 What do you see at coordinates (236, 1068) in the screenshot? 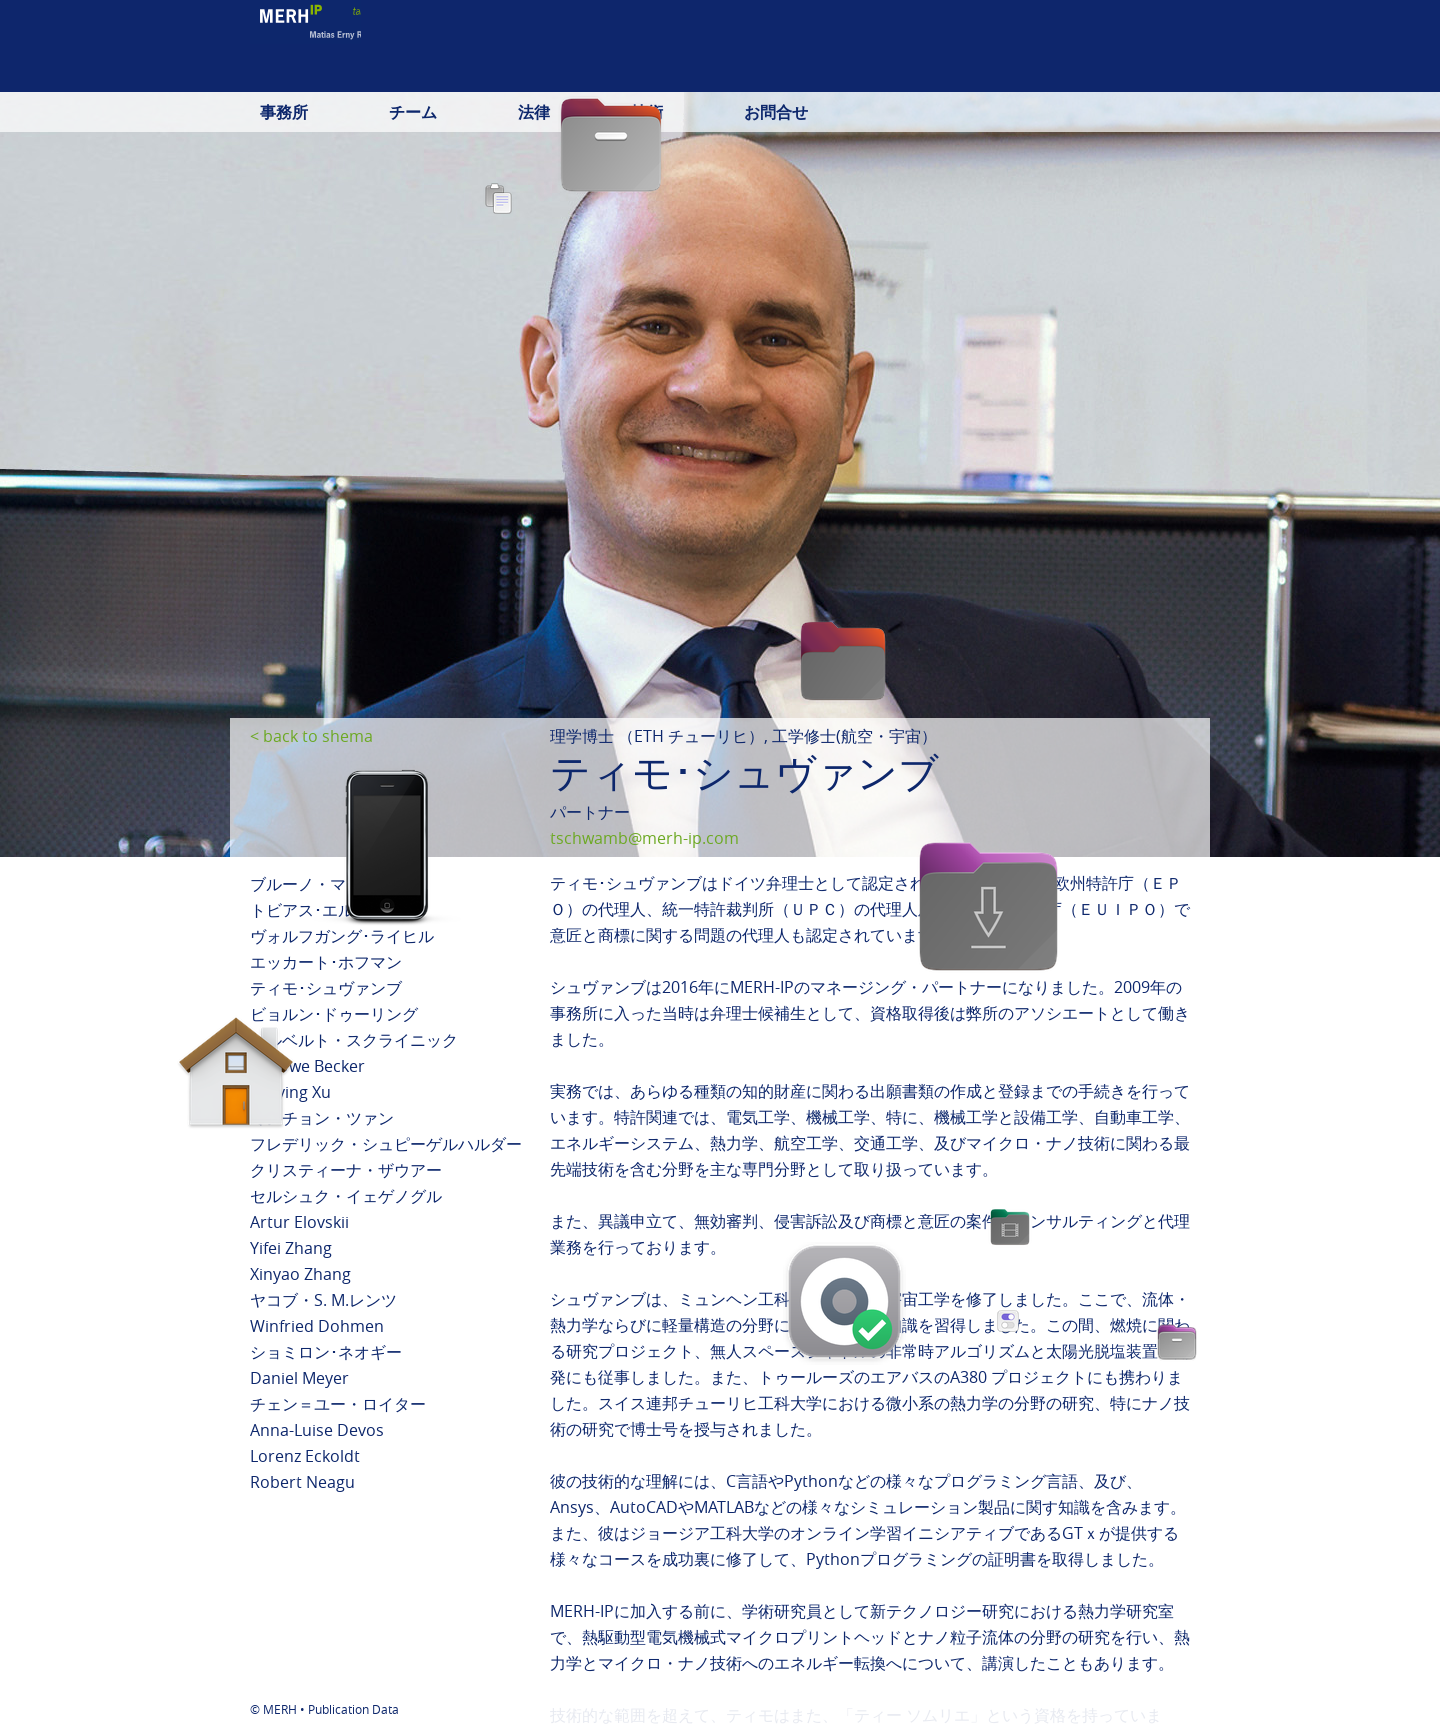
I see `access your home folder` at bounding box center [236, 1068].